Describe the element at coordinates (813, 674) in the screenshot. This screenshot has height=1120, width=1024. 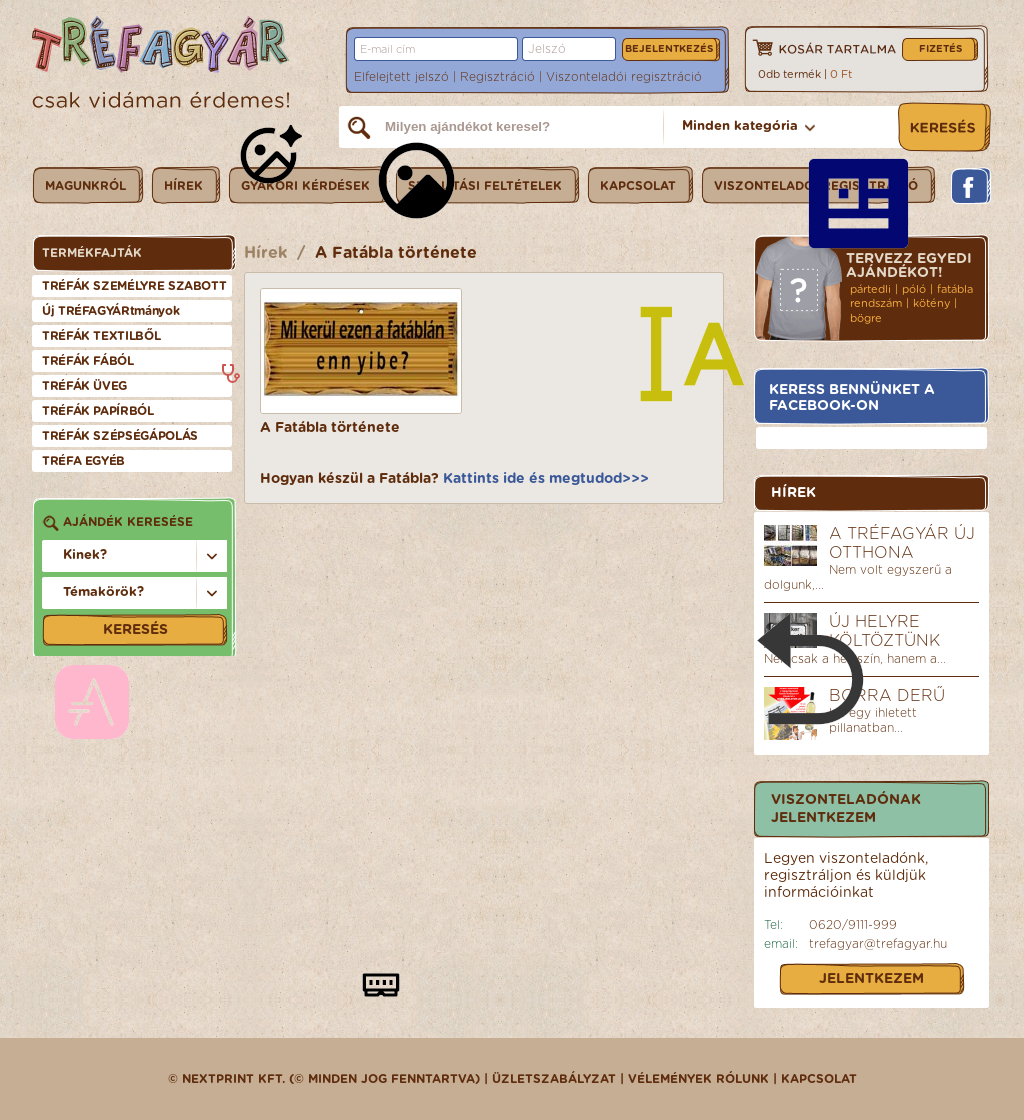
I see `go back to the previous screen` at that location.